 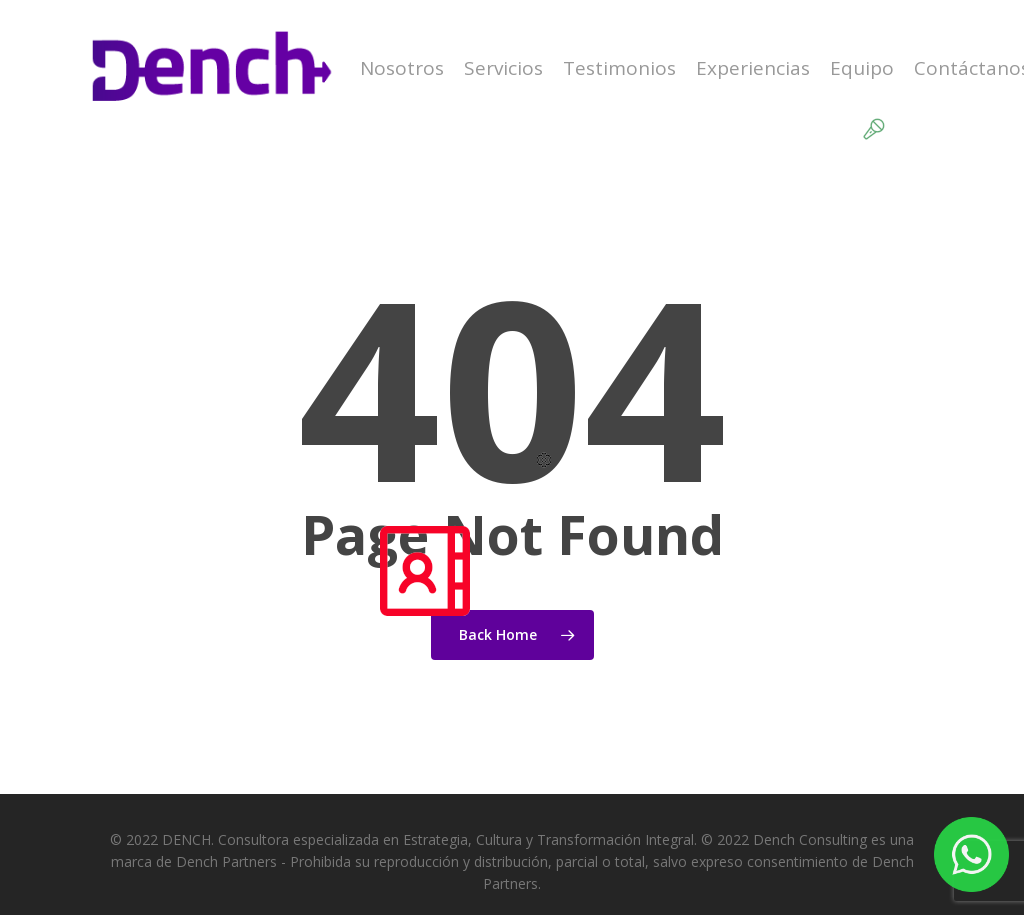 I want to click on access voice recording or audio input, so click(x=873, y=129).